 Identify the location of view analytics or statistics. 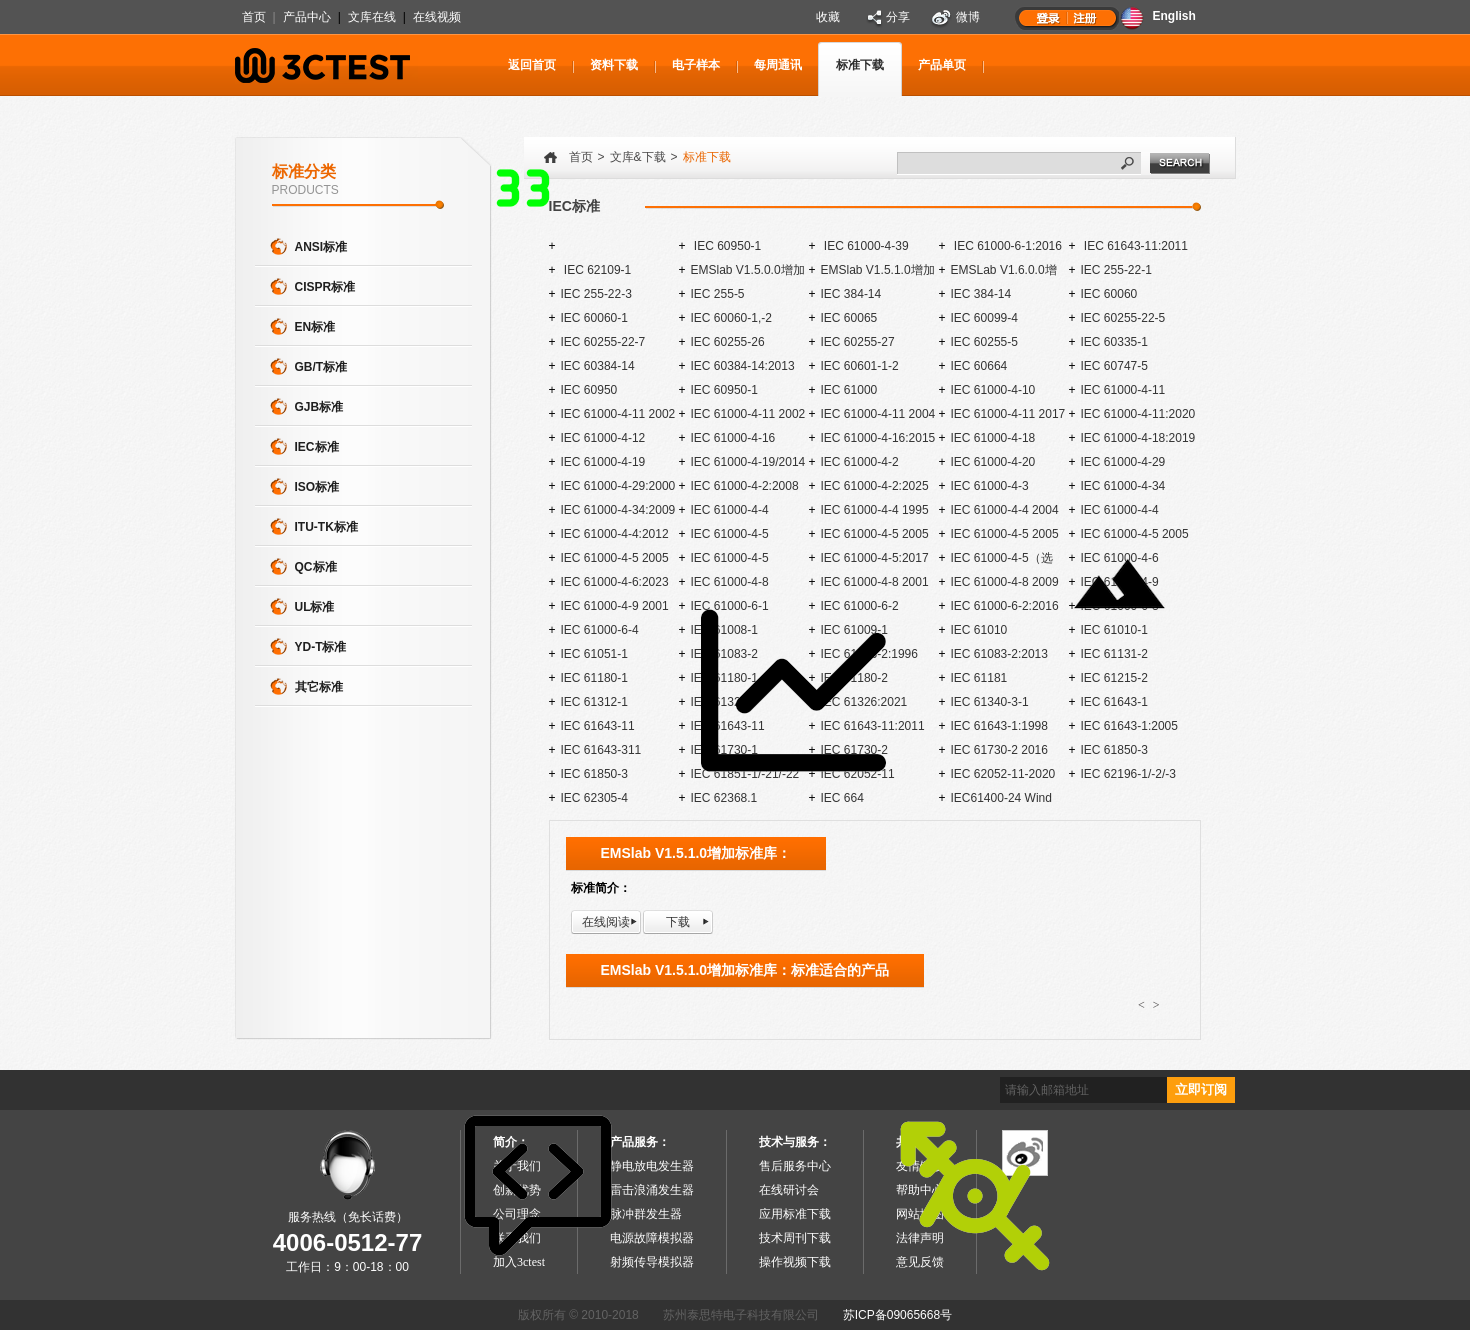
(793, 690).